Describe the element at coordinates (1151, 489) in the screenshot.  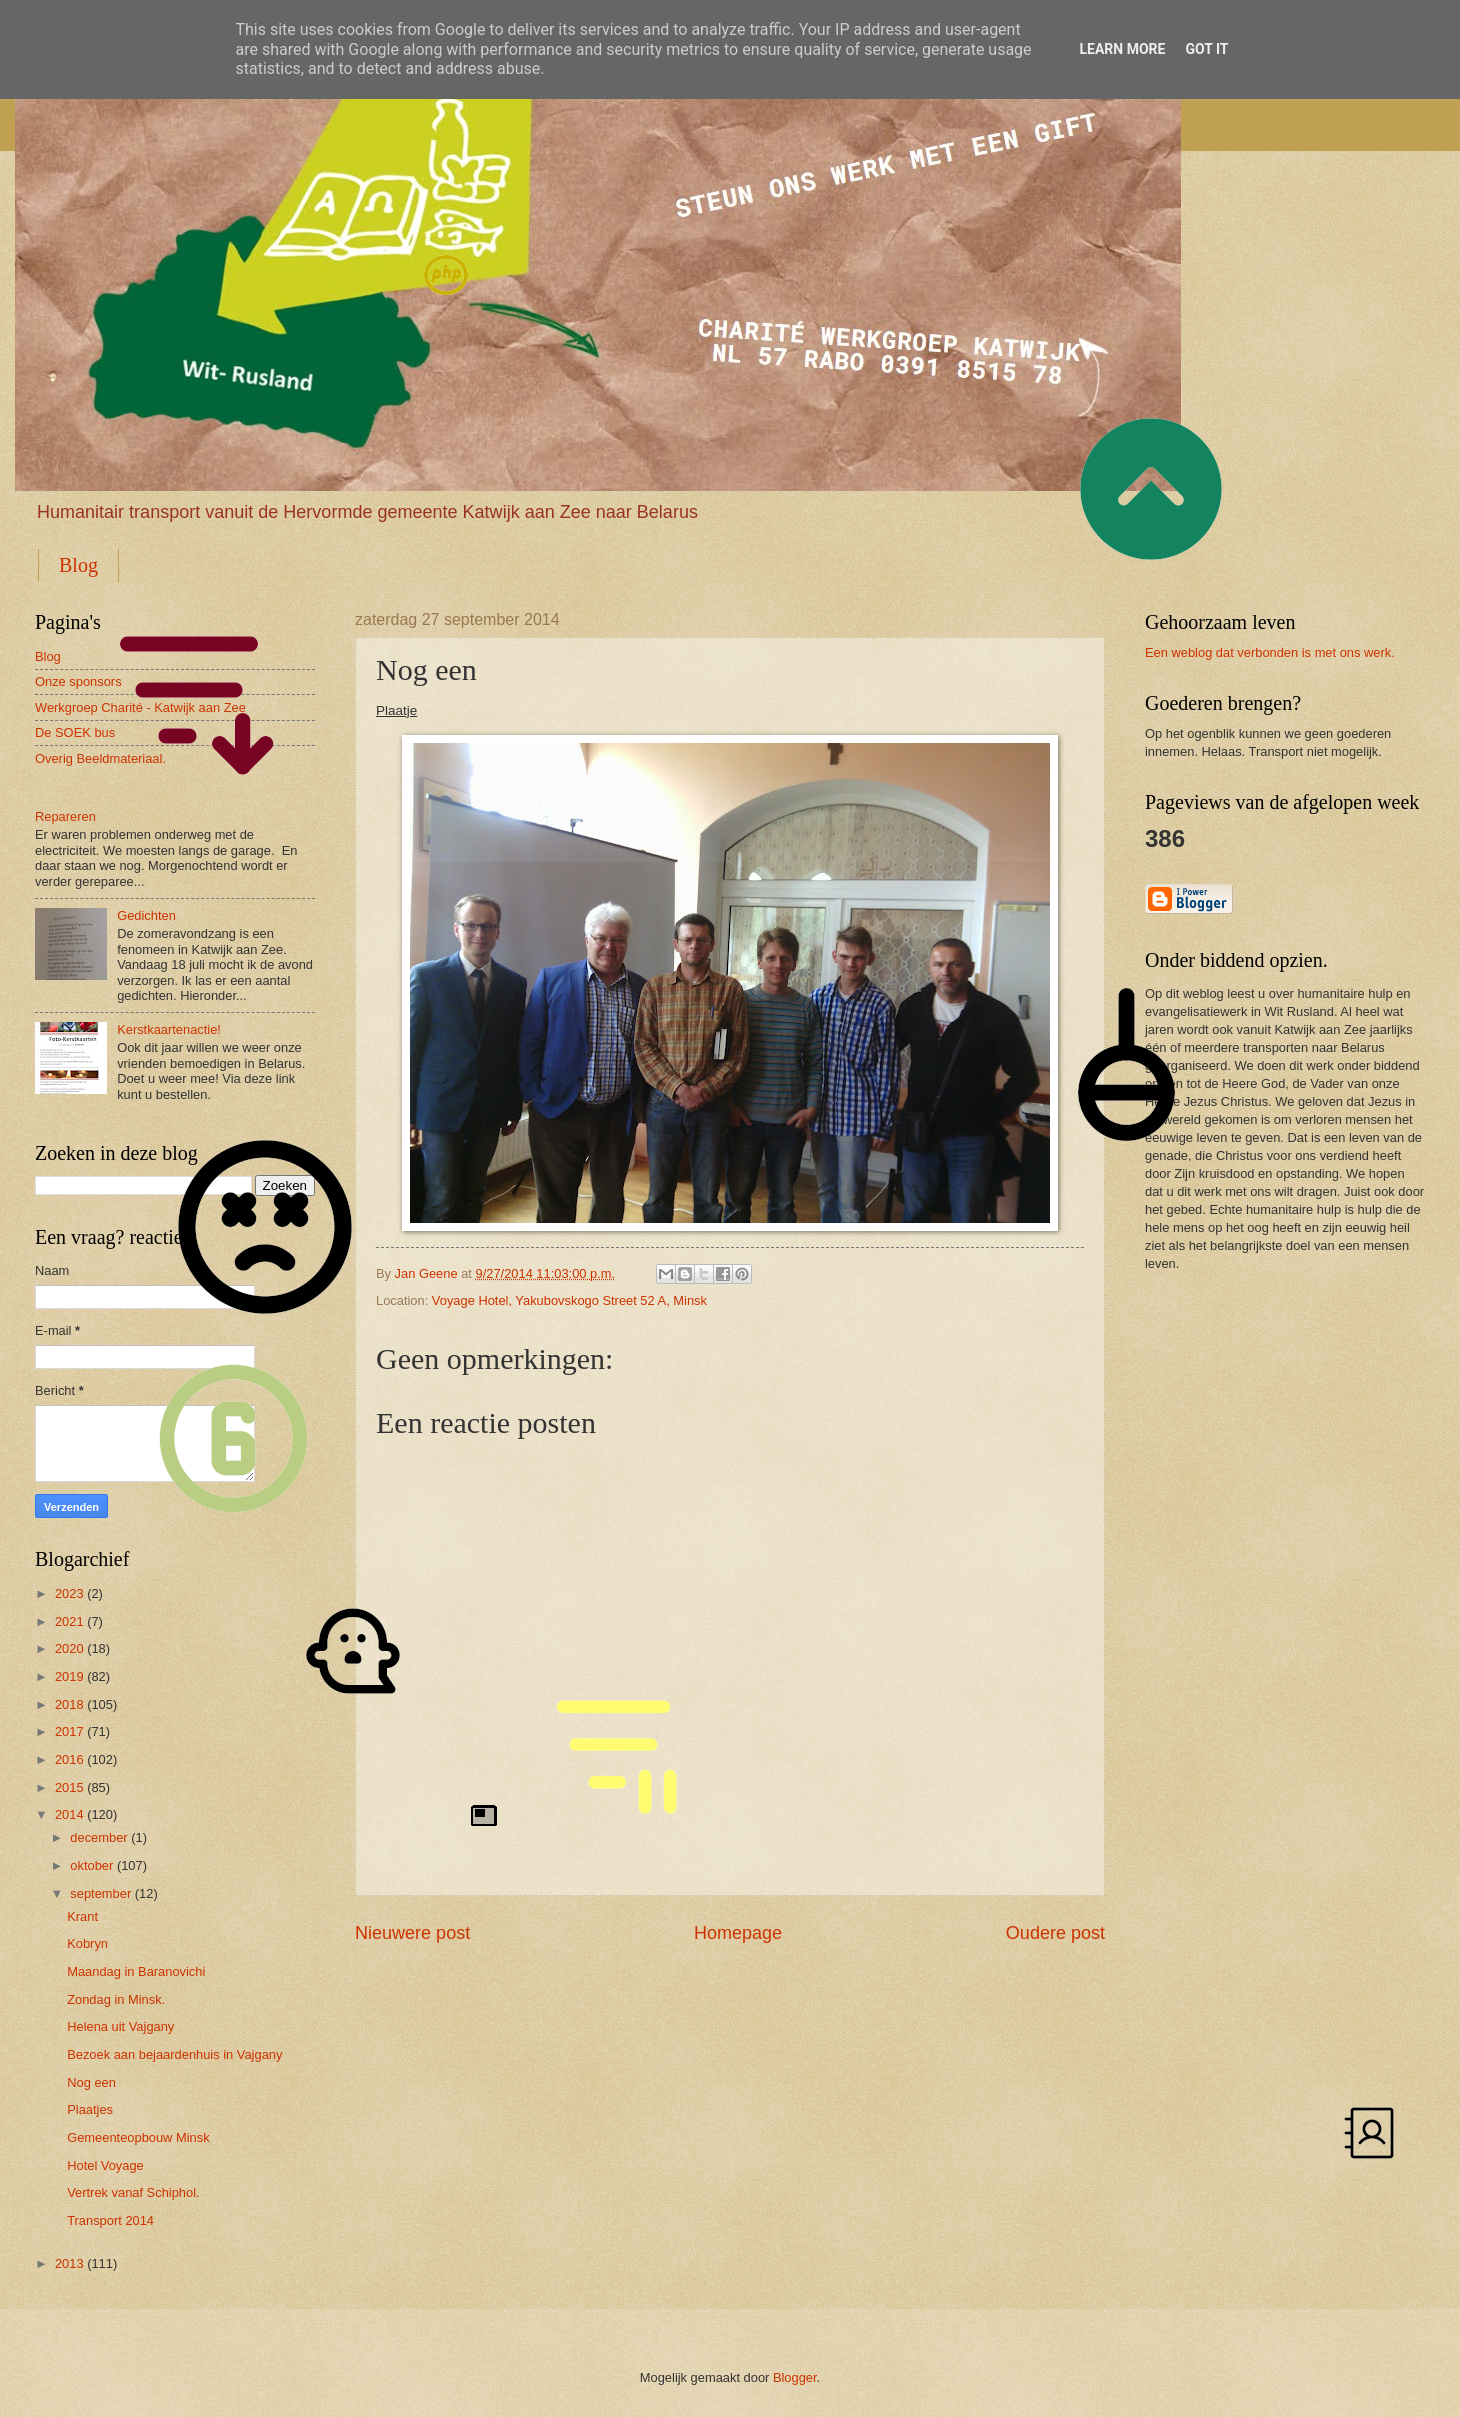
I see `scroll to top of page` at that location.